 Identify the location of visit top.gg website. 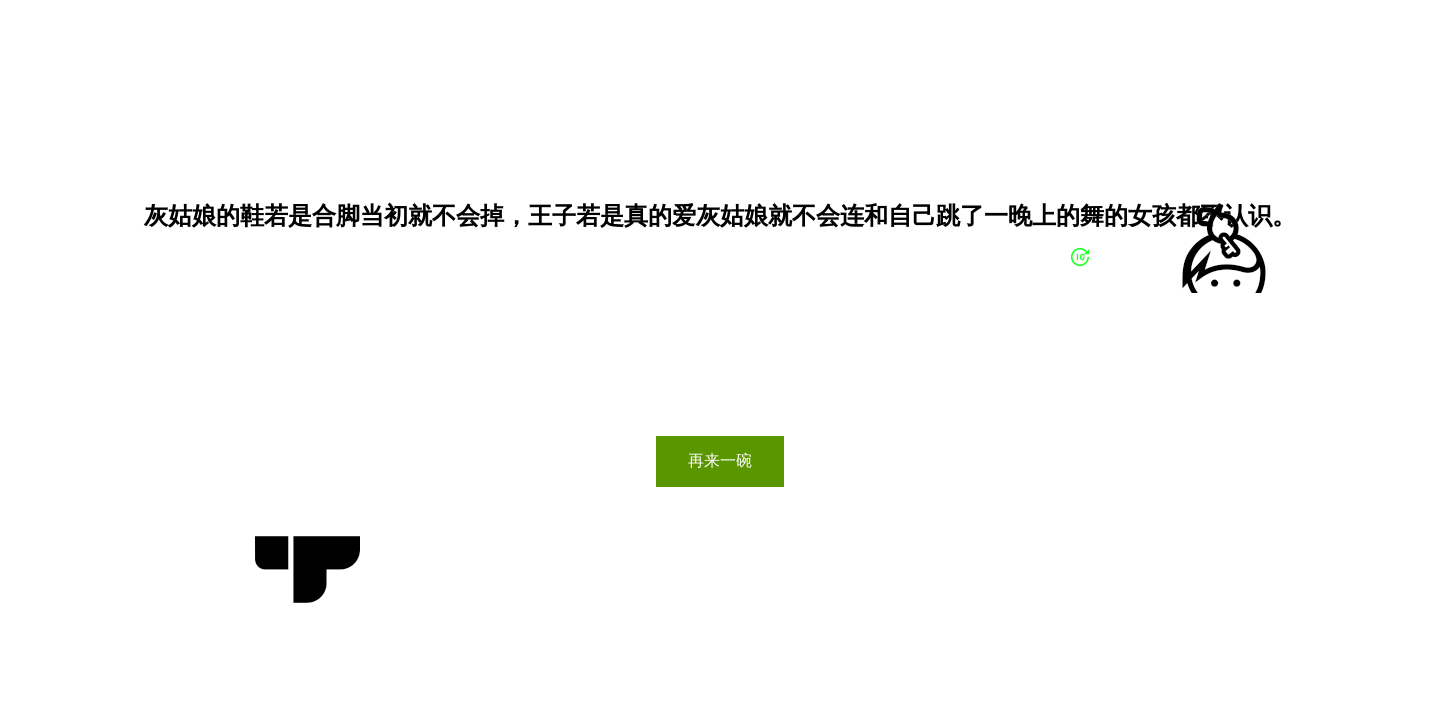
(307, 569).